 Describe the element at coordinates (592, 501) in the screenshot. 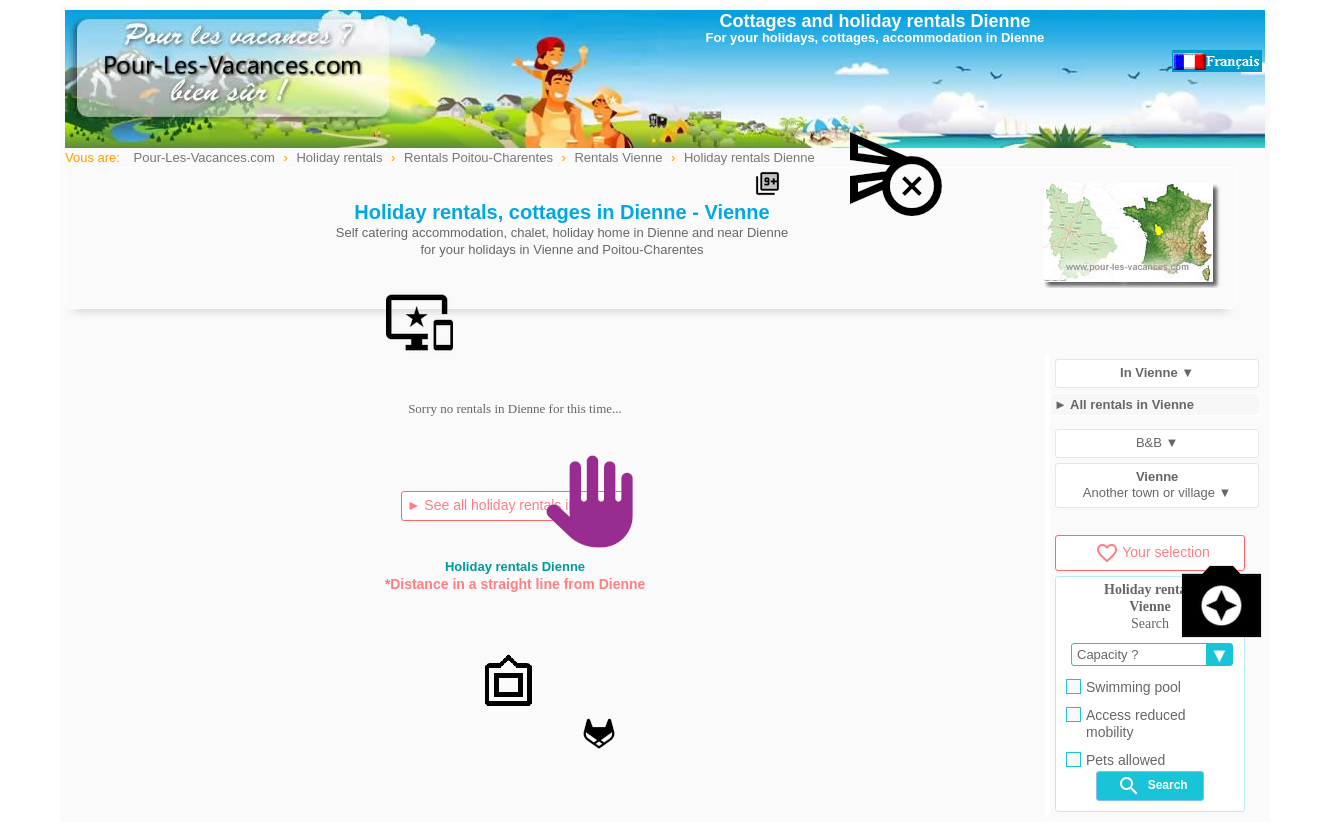

I see `stop or halt an action` at that location.